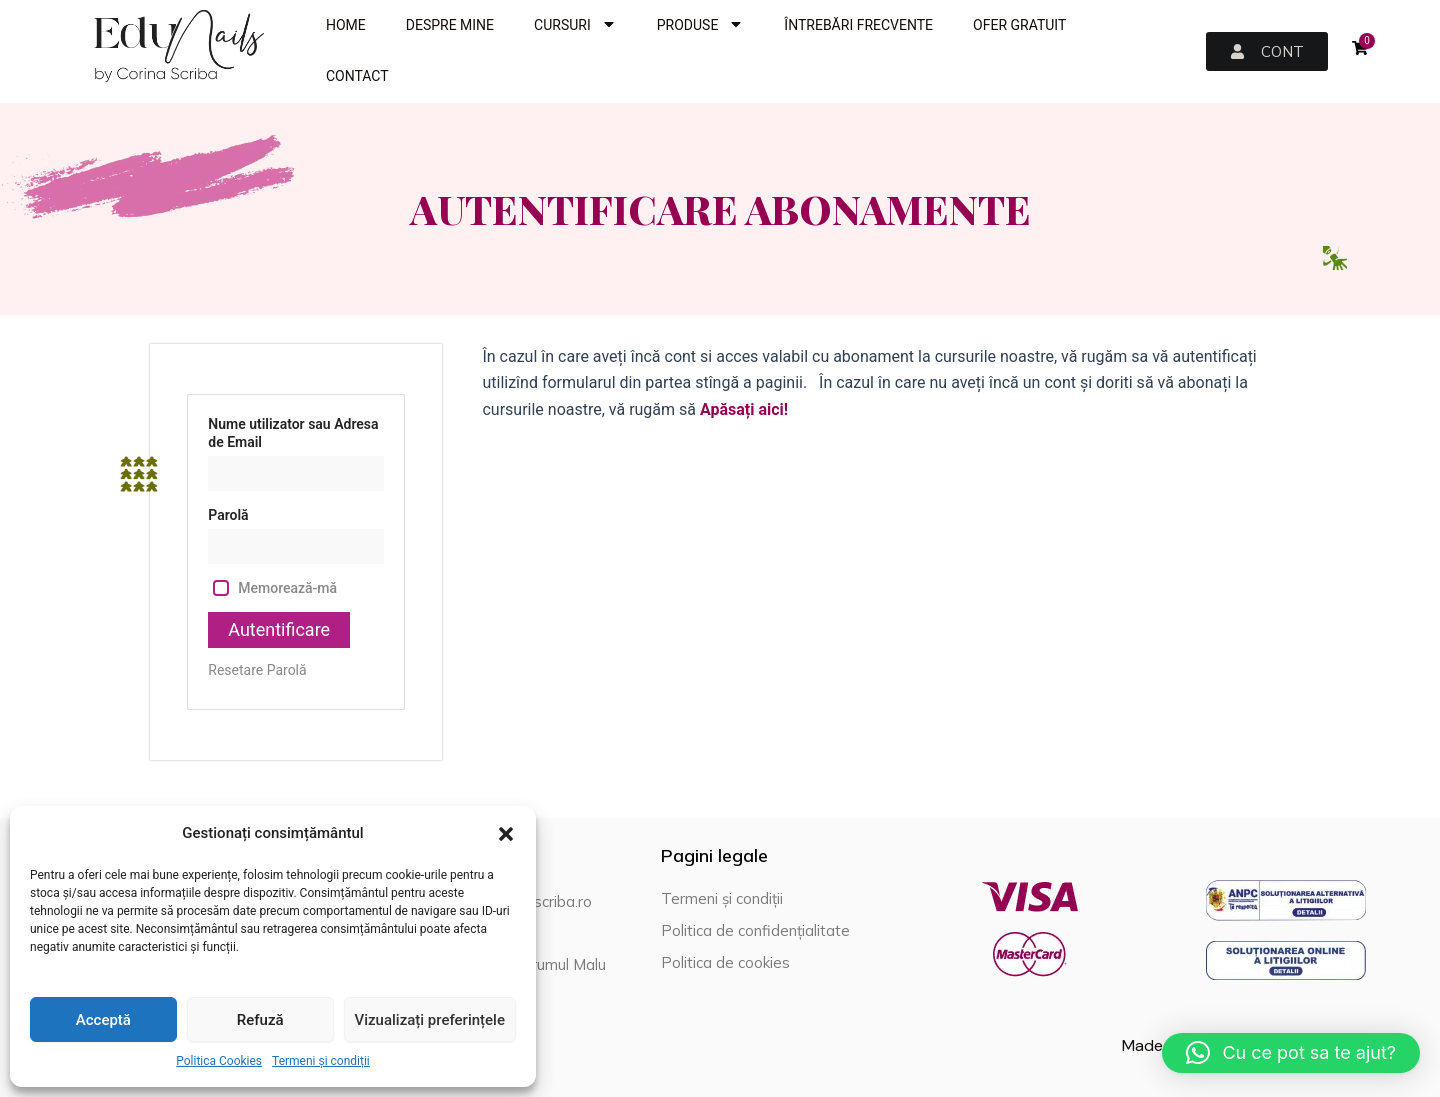 The image size is (1440, 1097). Describe the element at coordinates (139, 474) in the screenshot. I see `view your army or squad roster` at that location.